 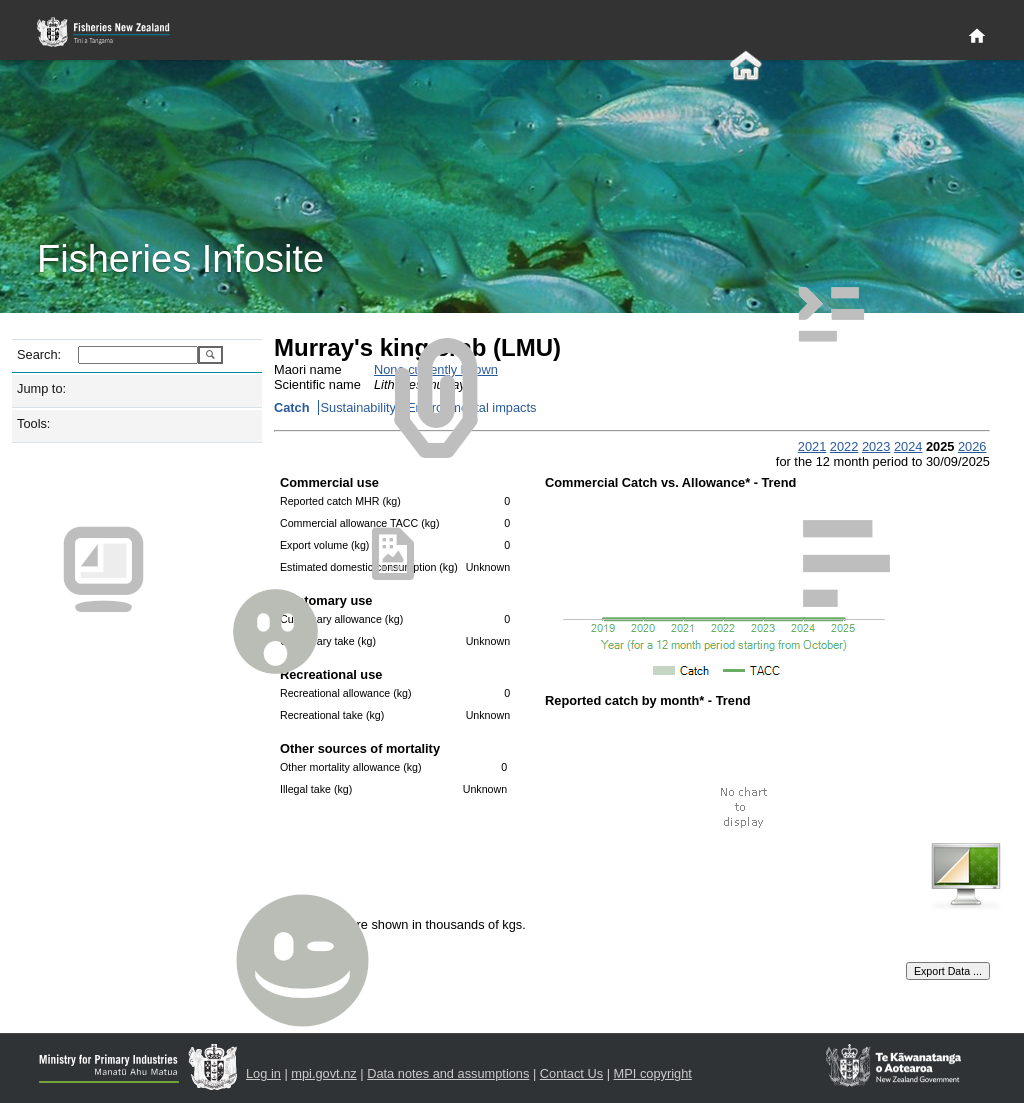 I want to click on insert a winking emoji in a message, so click(x=302, y=960).